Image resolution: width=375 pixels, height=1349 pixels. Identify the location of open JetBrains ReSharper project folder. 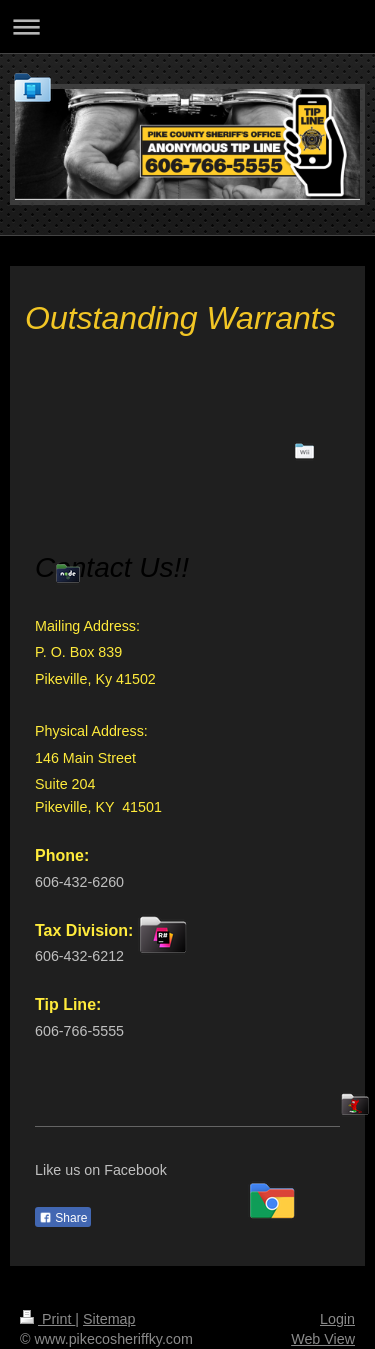
(163, 936).